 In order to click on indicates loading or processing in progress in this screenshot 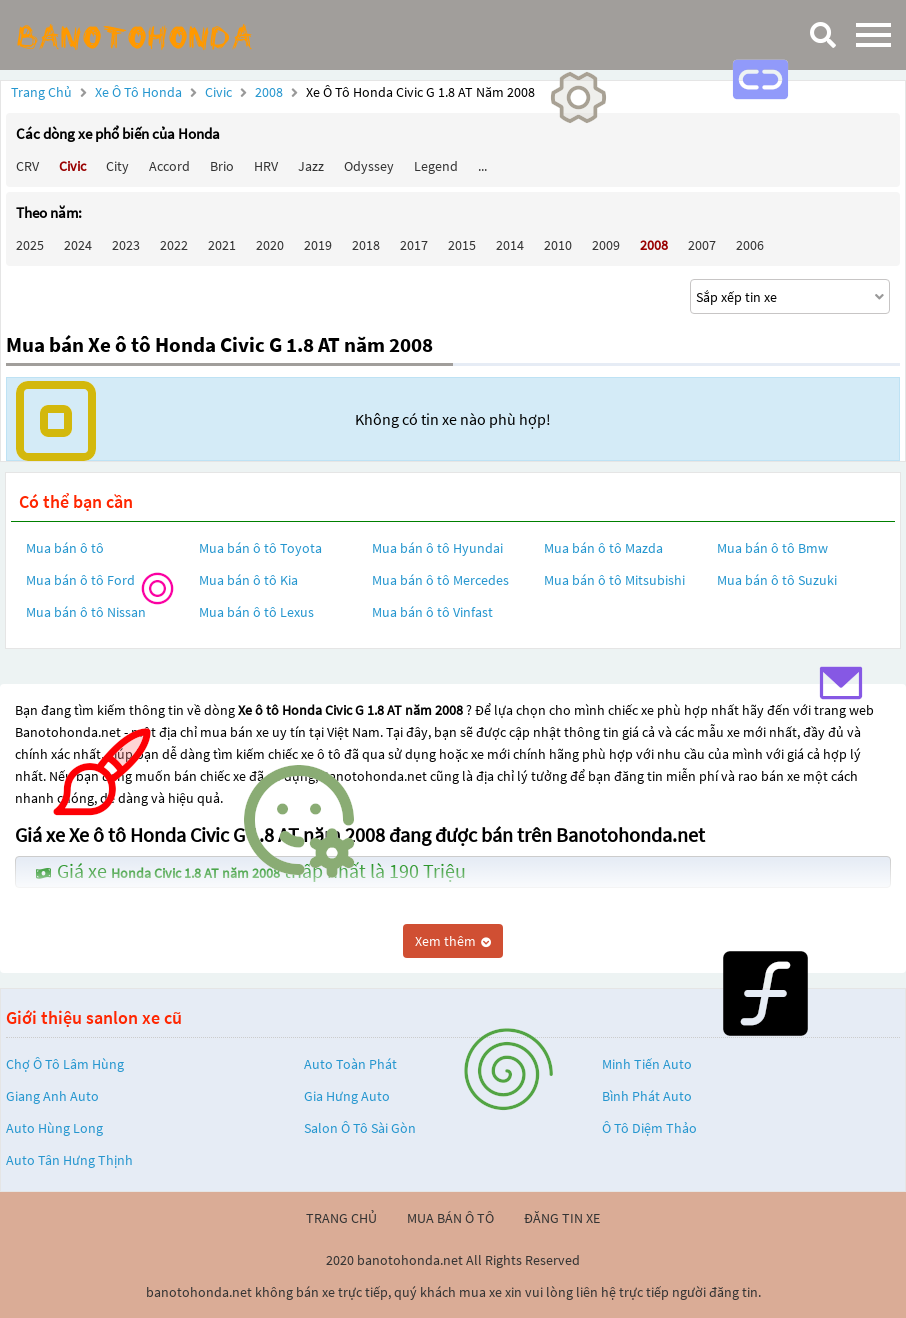, I will do `click(503, 1067)`.